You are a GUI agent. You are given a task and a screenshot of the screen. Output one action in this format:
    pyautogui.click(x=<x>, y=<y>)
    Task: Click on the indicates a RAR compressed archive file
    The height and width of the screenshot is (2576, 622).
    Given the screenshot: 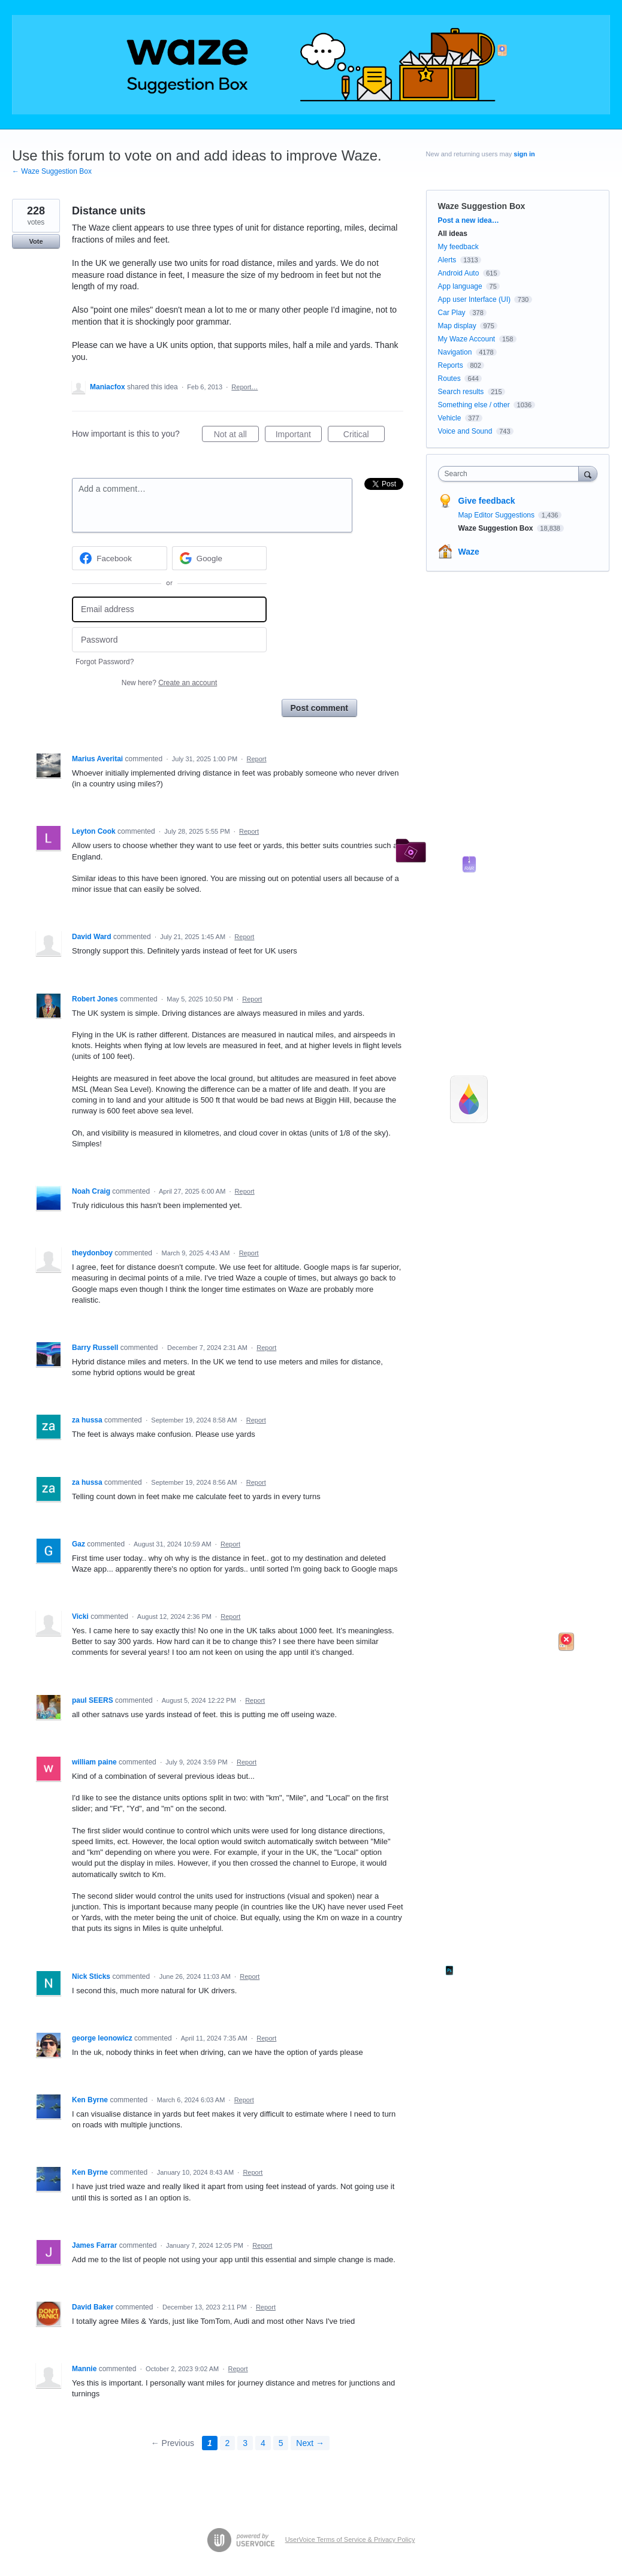 What is the action you would take?
    pyautogui.click(x=469, y=864)
    